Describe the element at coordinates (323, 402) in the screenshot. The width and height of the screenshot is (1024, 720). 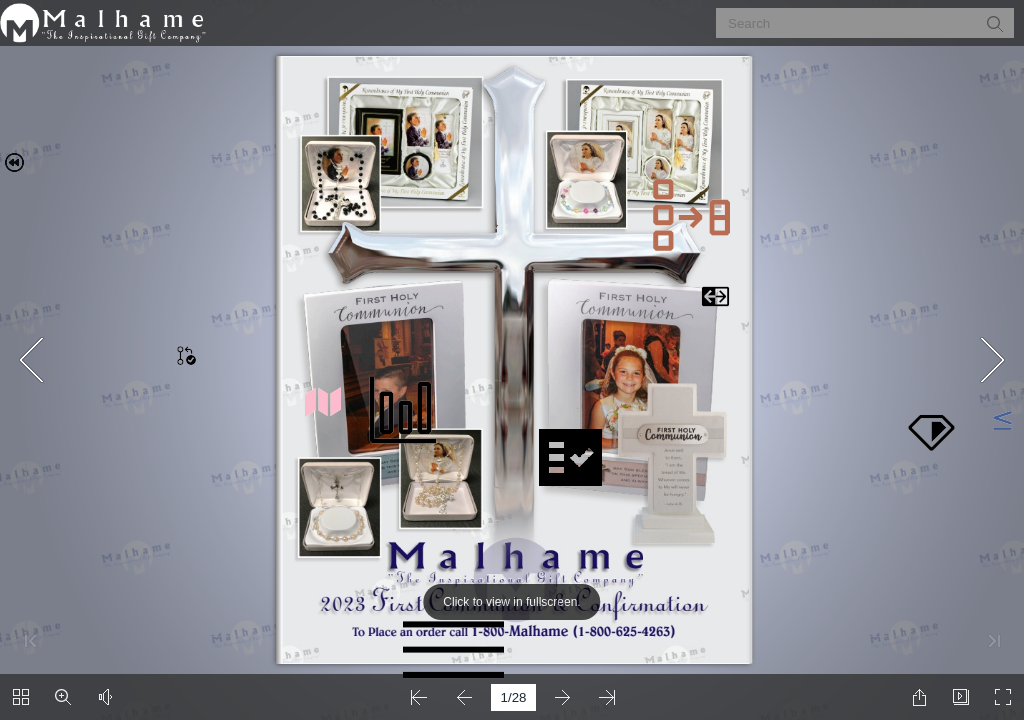
I see `open map view` at that location.